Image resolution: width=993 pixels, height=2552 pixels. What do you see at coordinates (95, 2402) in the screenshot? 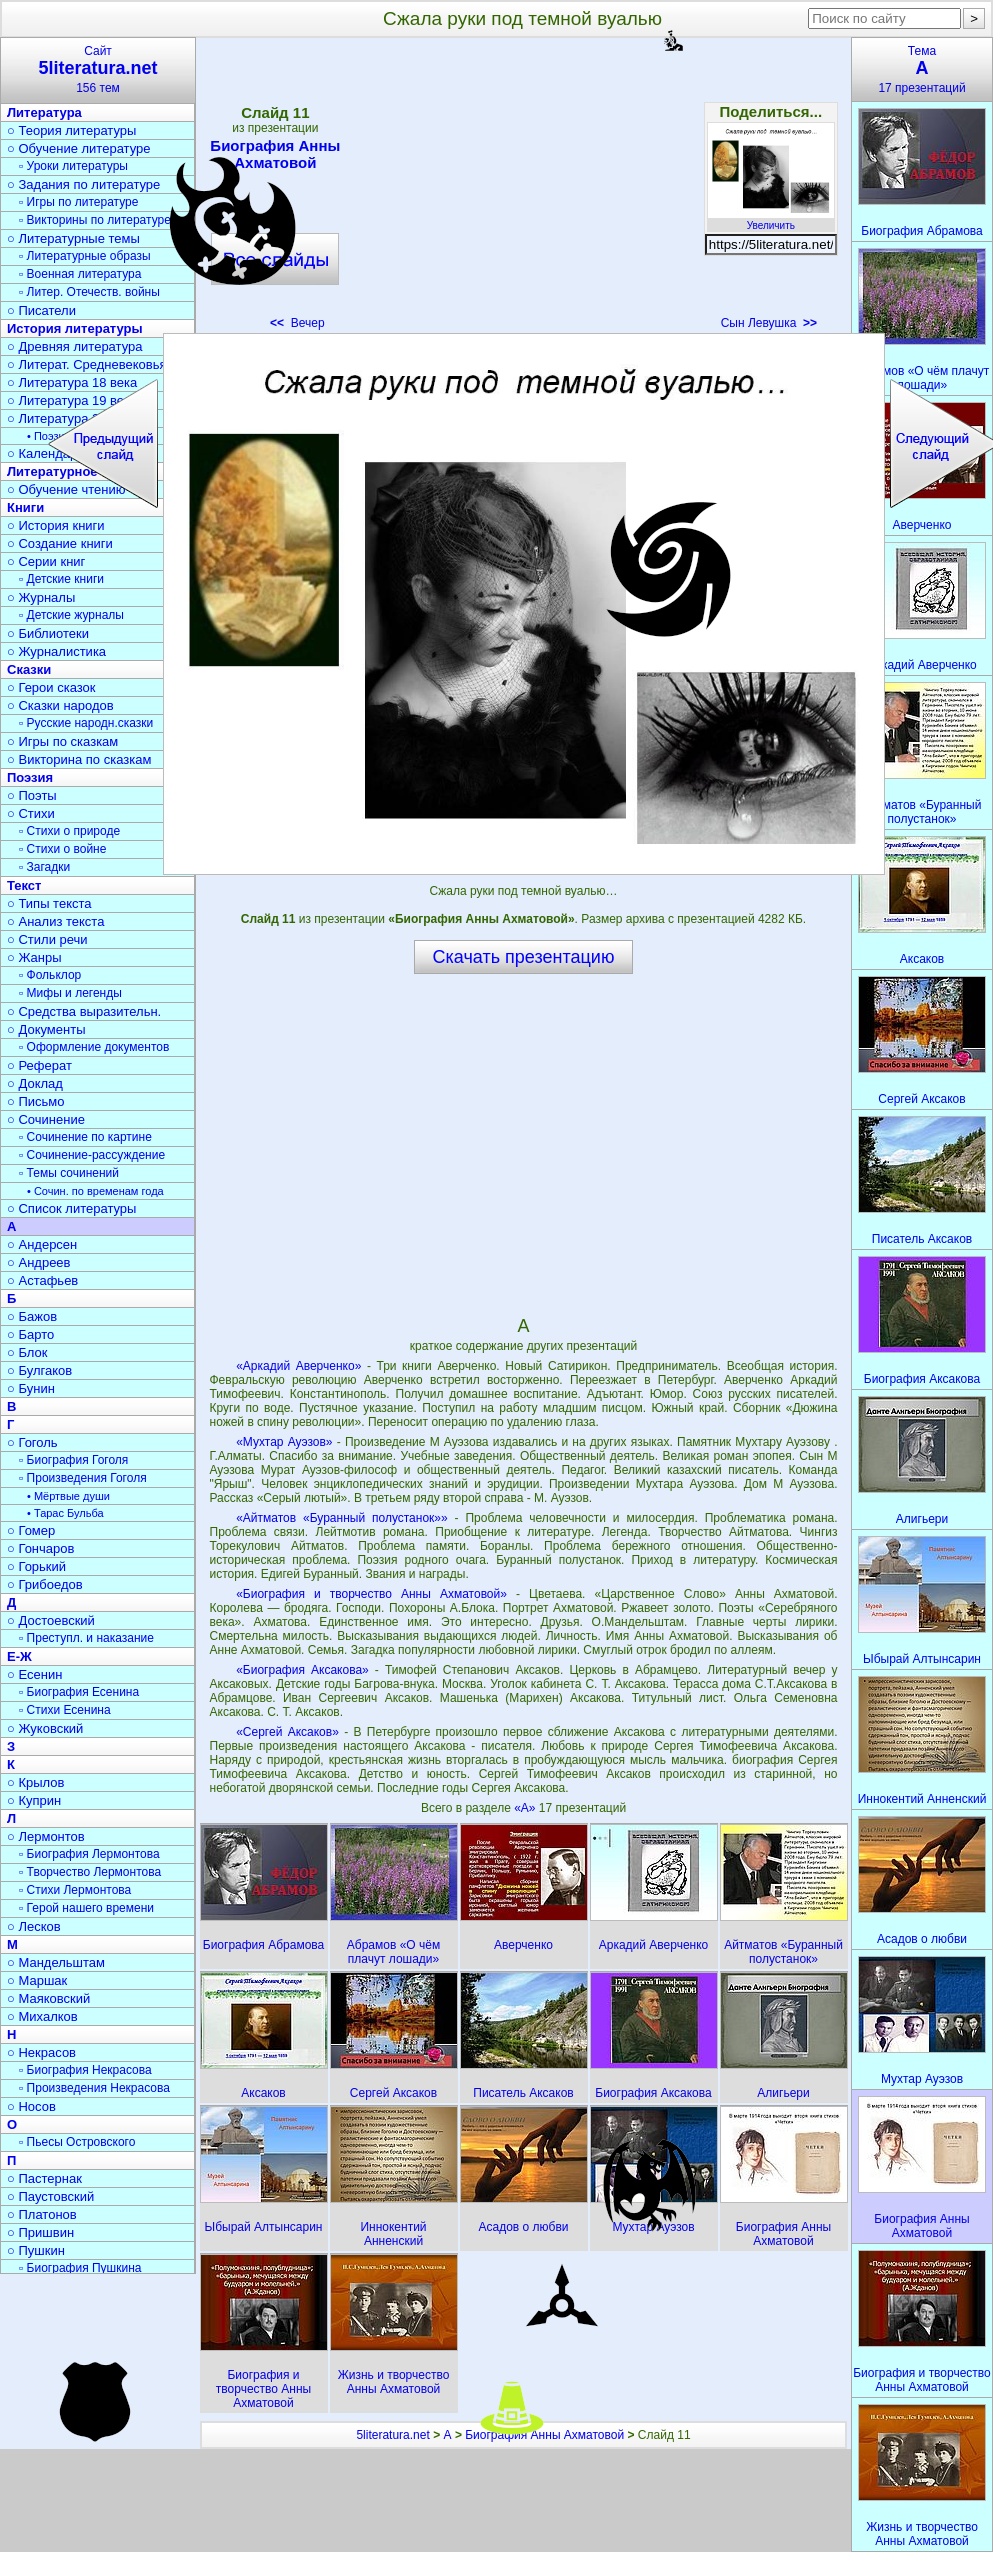
I see `view law enforcement or security features` at bounding box center [95, 2402].